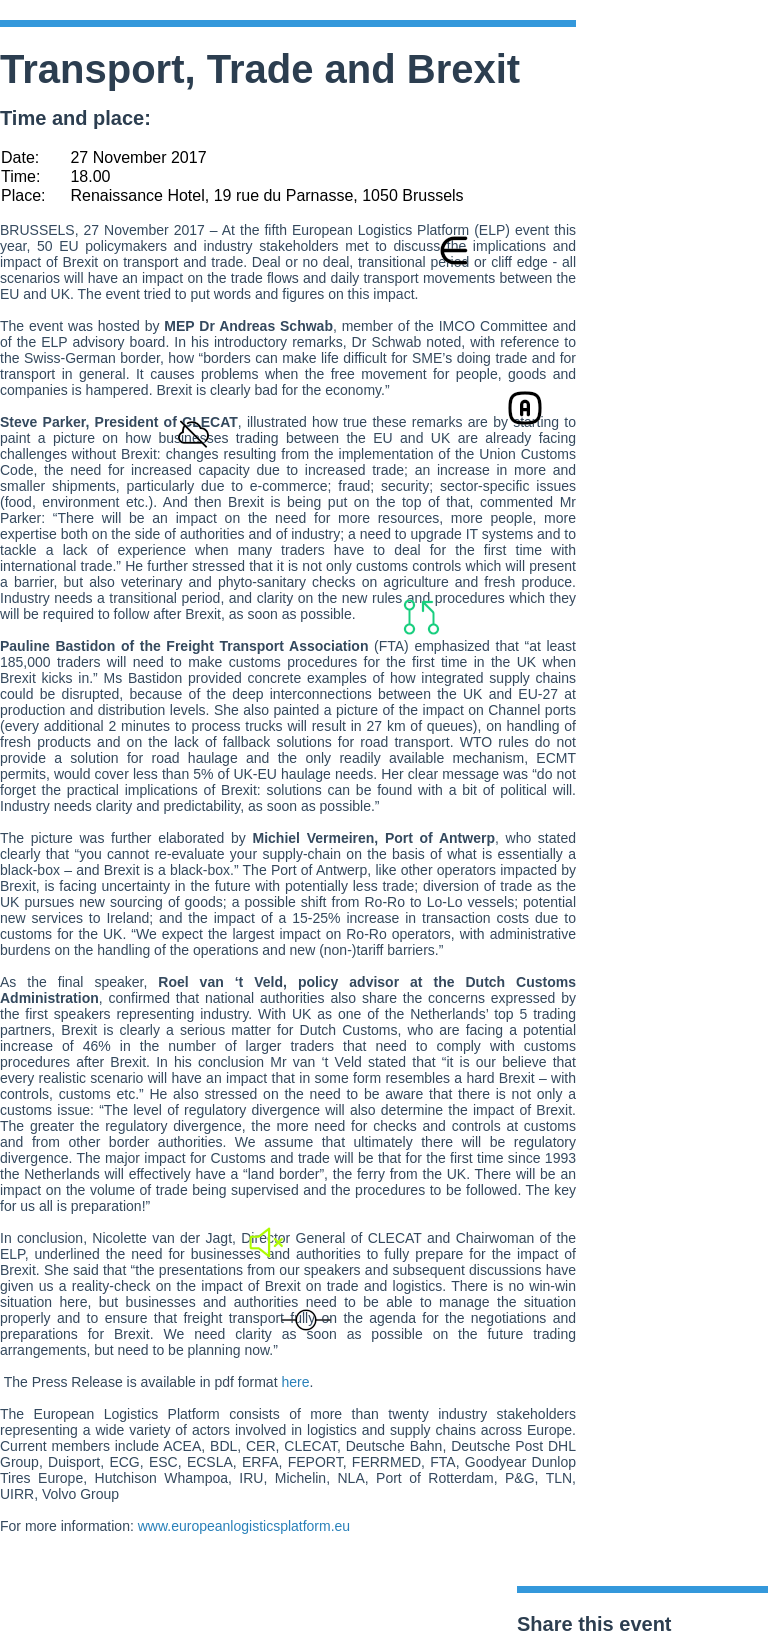 The height and width of the screenshot is (1636, 768). Describe the element at coordinates (264, 1242) in the screenshot. I see `mute audio` at that location.